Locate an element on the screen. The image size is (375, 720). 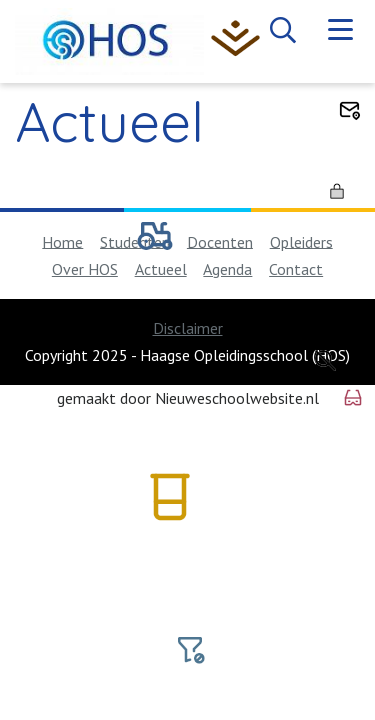
enable 3D viewing mode is located at coordinates (353, 398).